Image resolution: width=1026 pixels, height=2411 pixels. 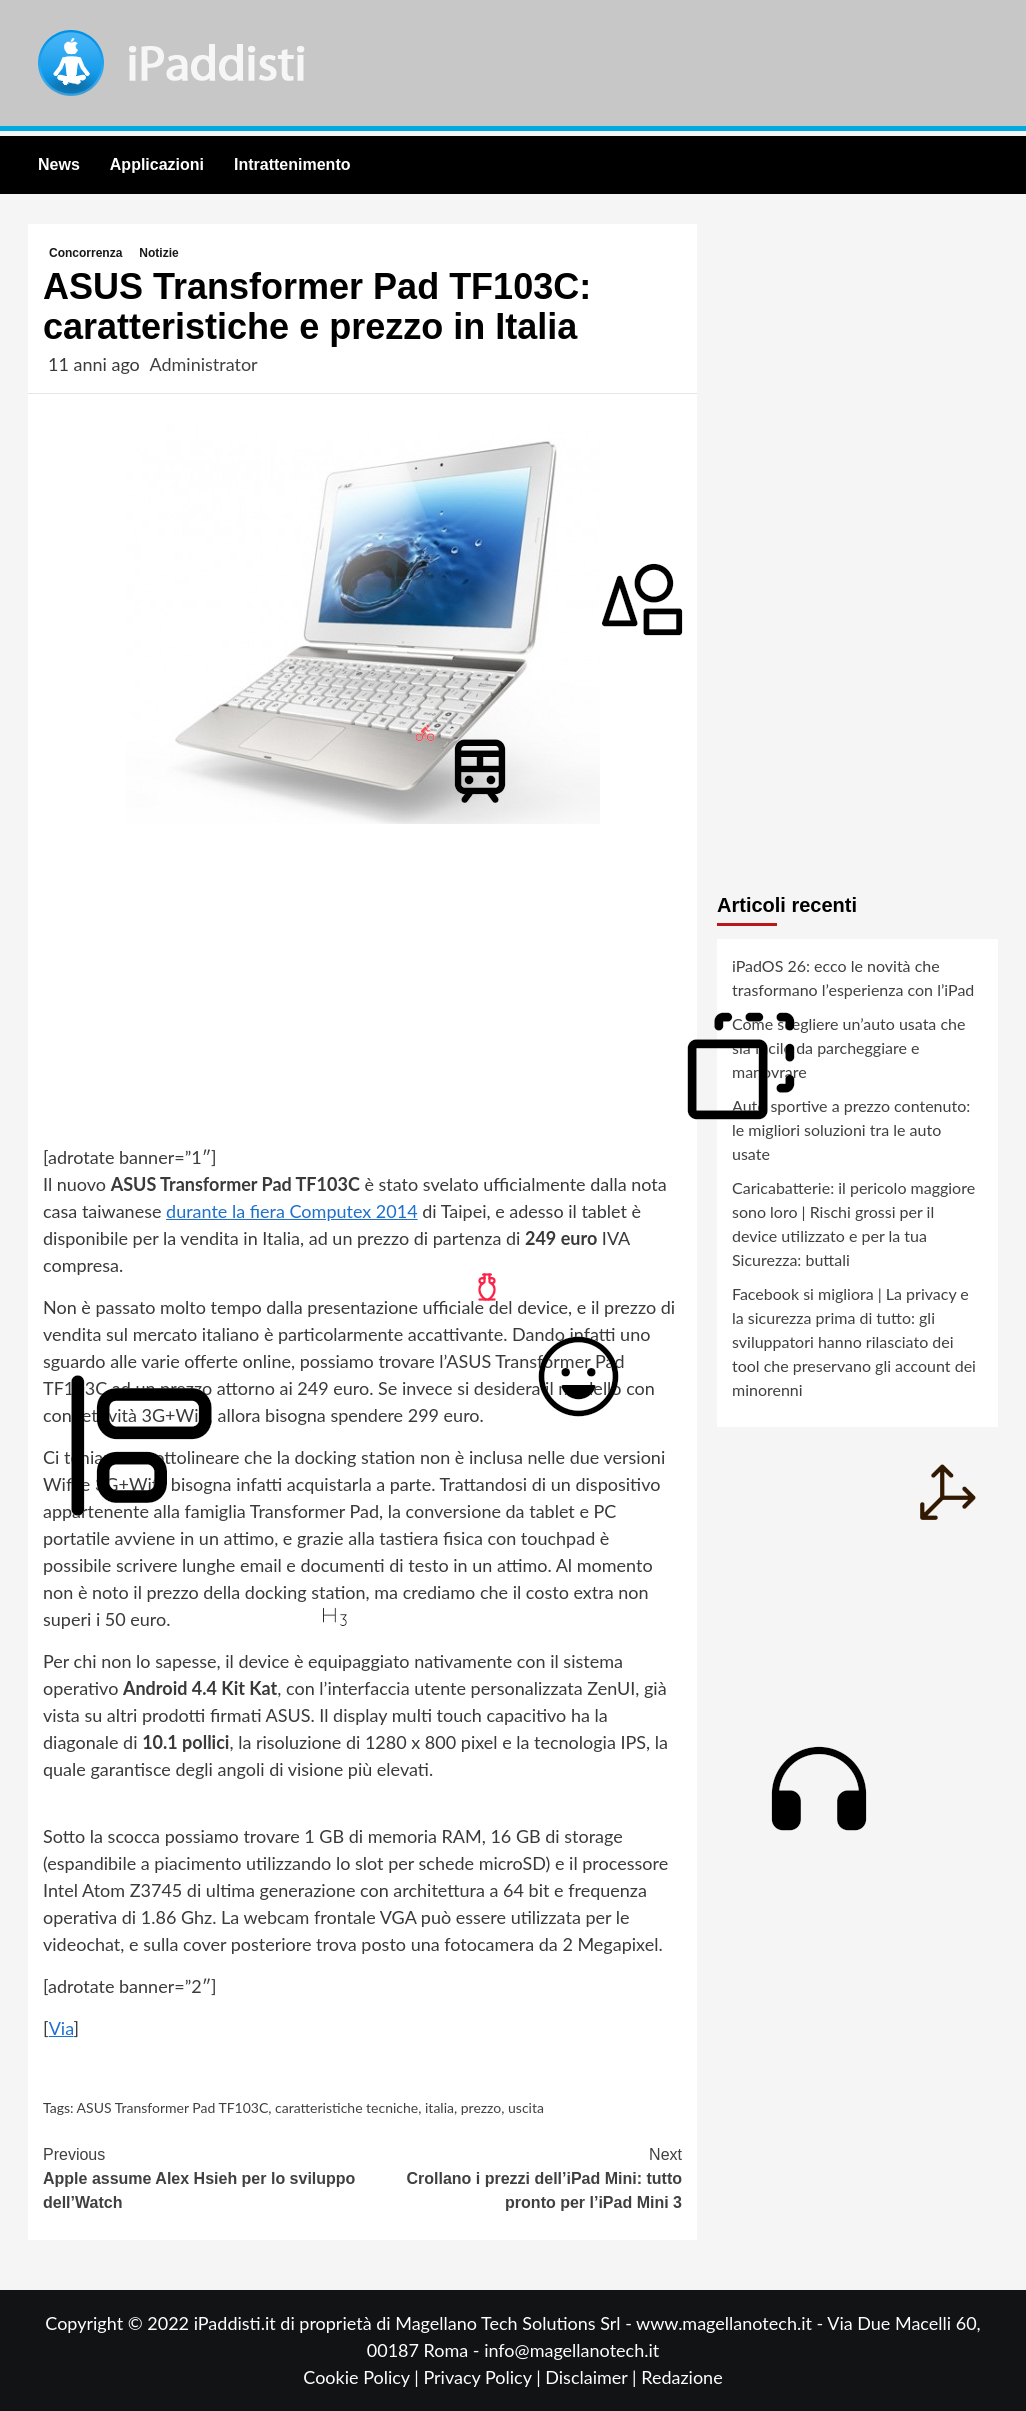 I want to click on access audio or music player, so click(x=819, y=1794).